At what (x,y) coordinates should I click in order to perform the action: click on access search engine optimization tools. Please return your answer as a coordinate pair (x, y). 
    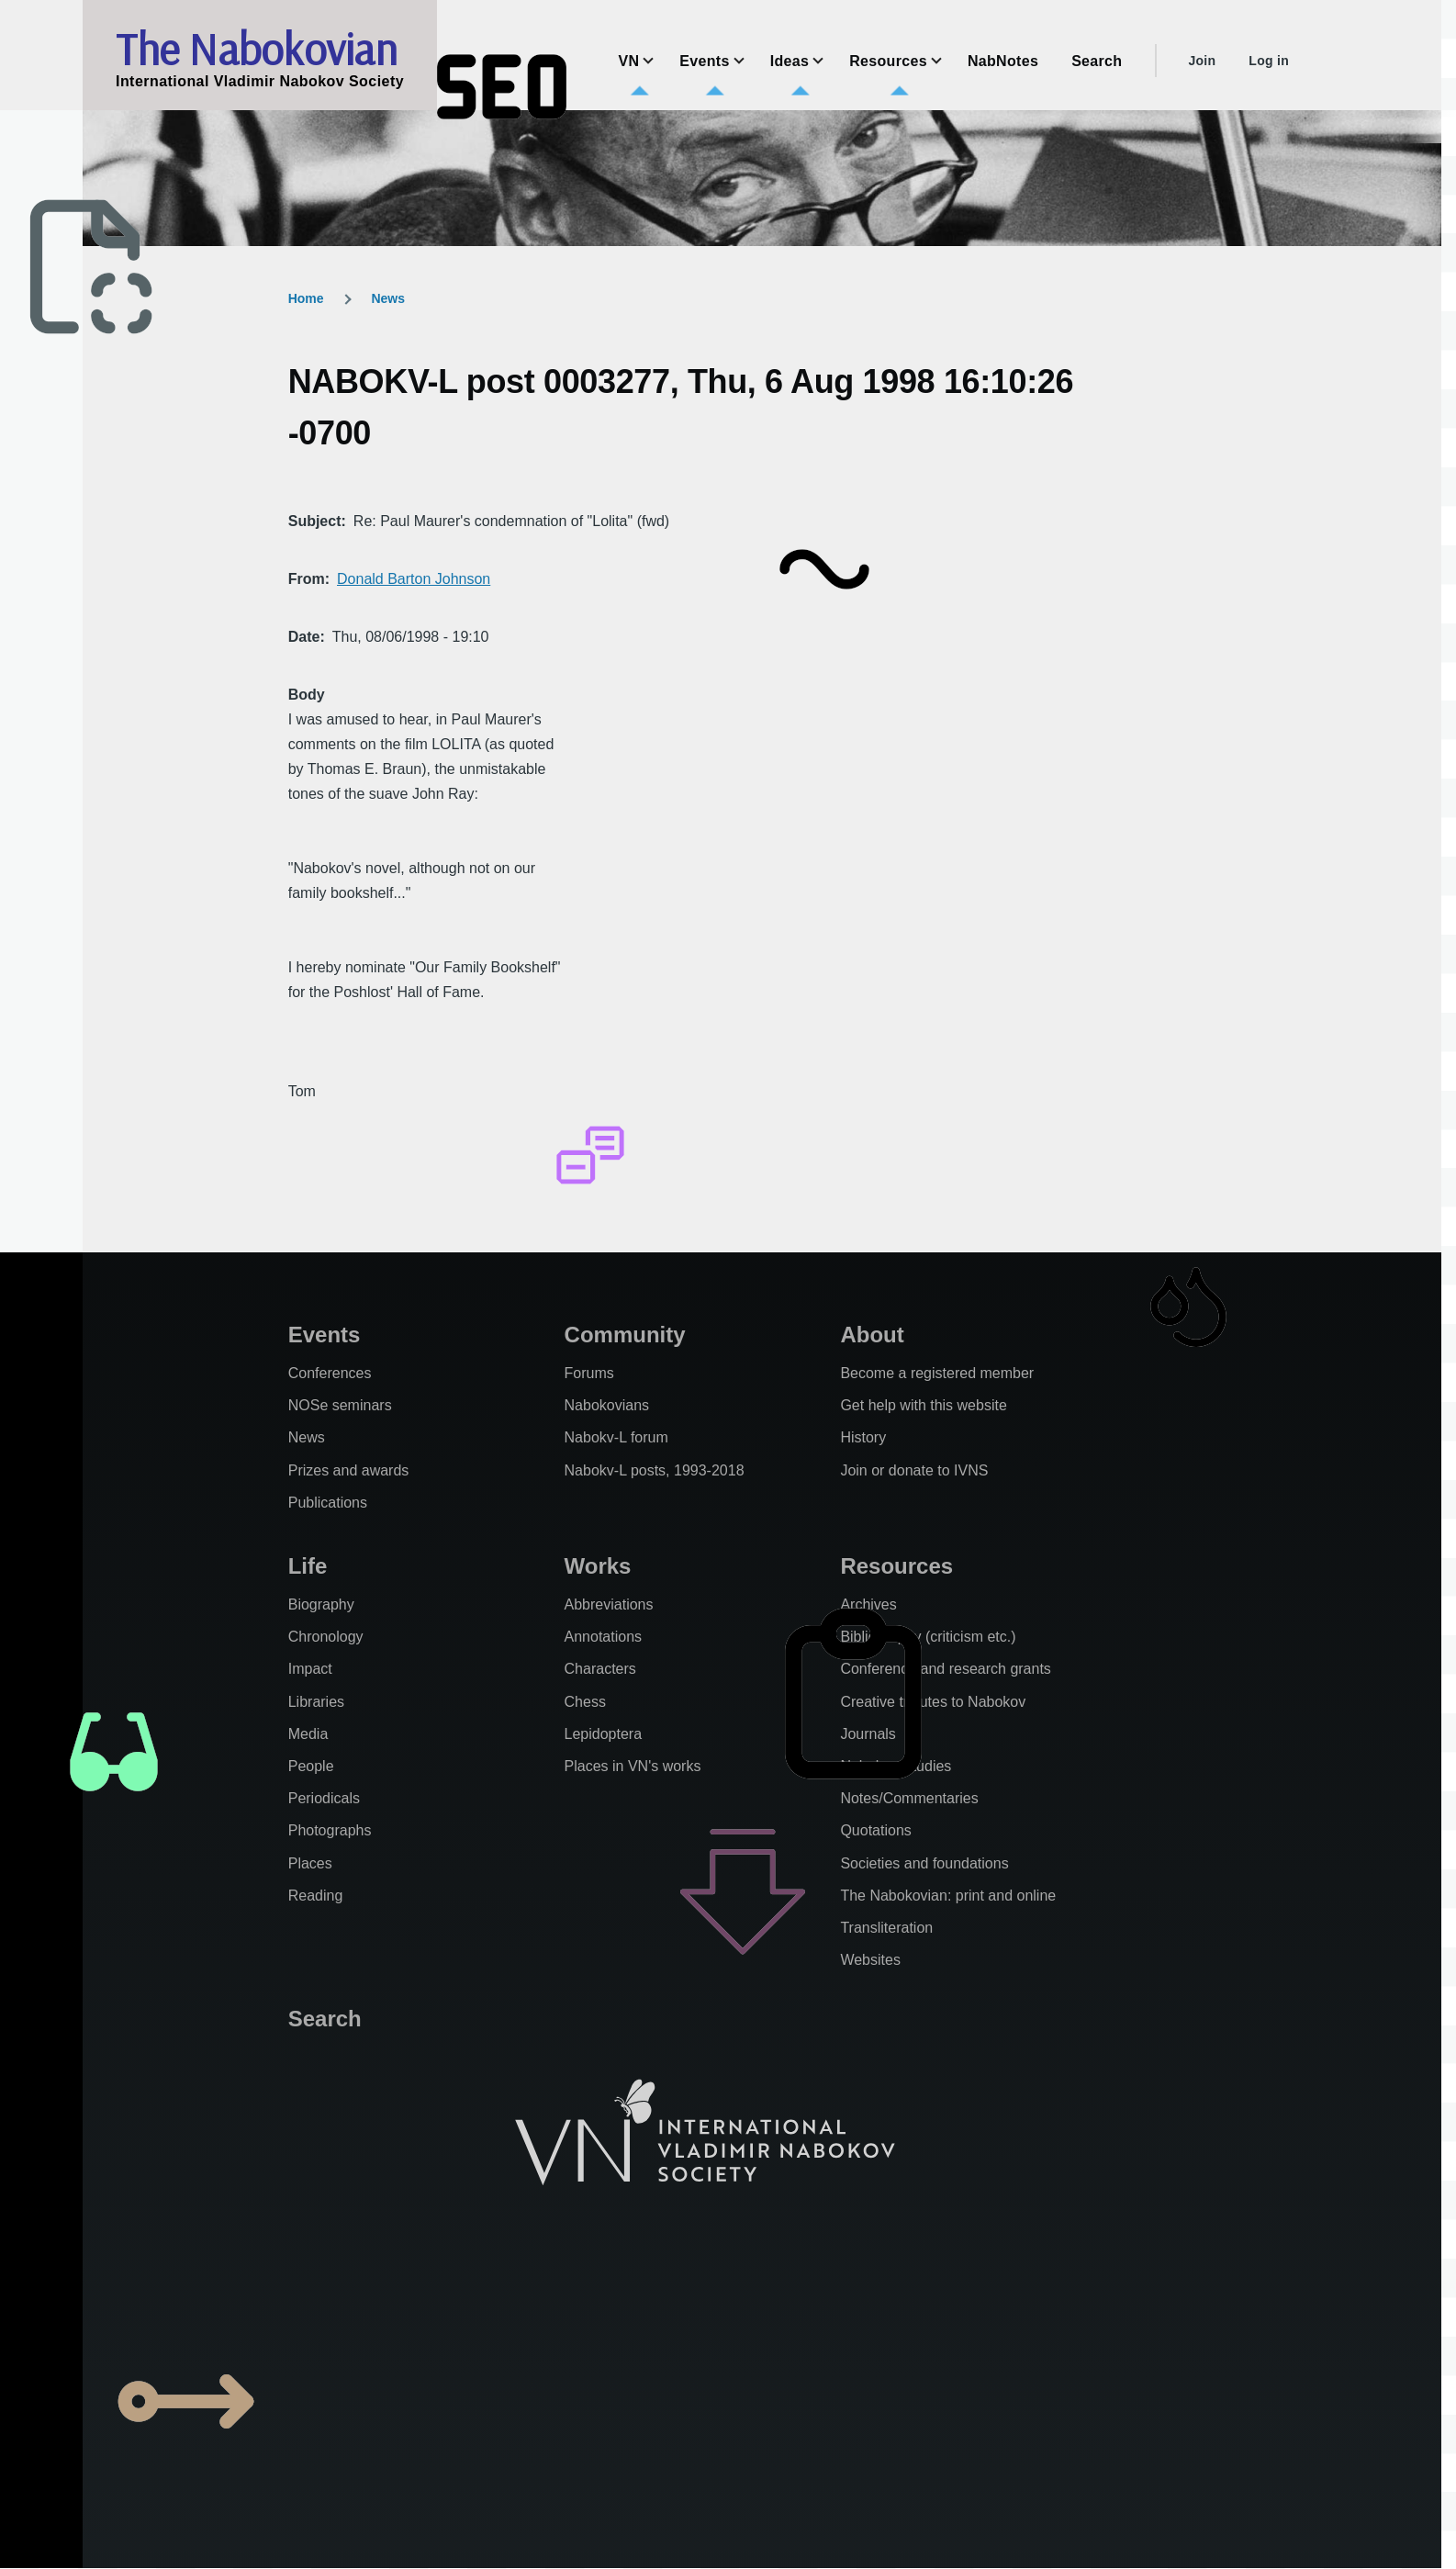
    Looking at the image, I should click on (501, 86).